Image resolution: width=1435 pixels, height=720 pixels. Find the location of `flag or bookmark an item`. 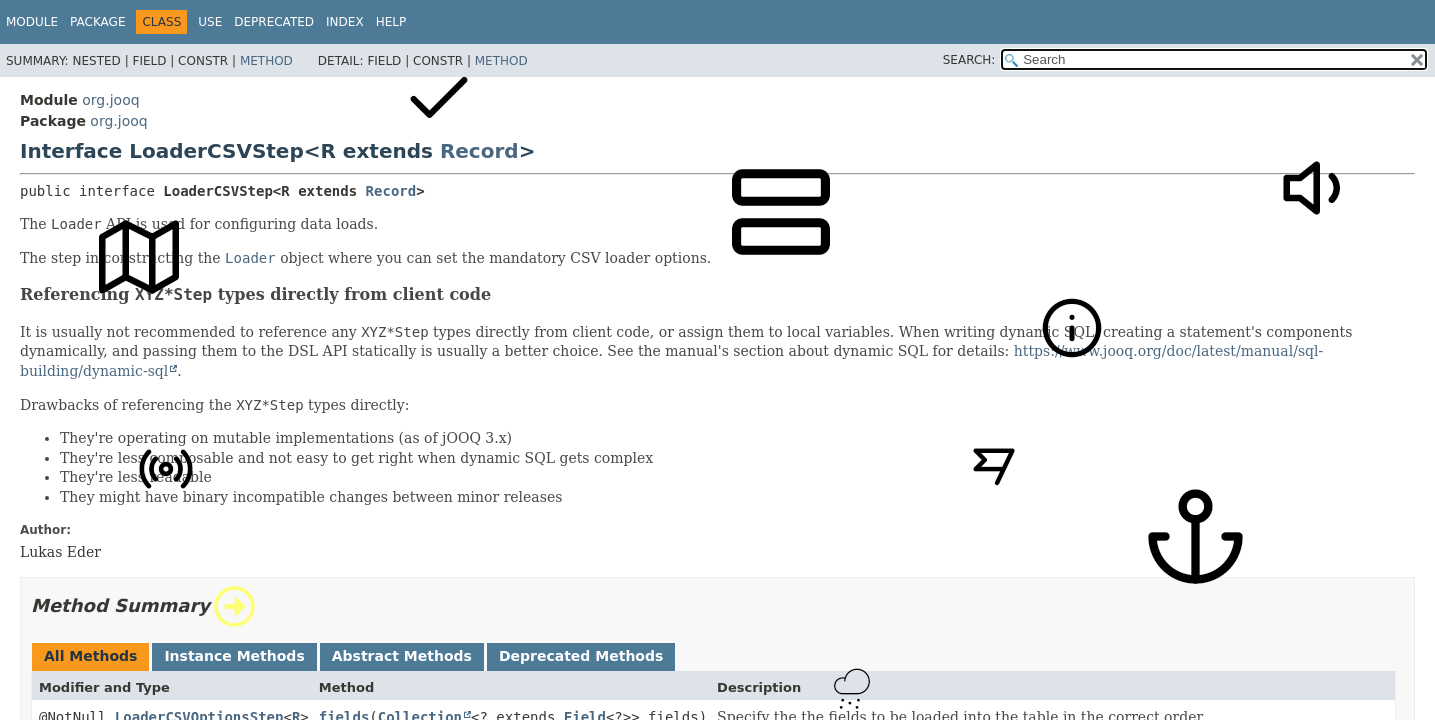

flag or bookmark an item is located at coordinates (992, 464).